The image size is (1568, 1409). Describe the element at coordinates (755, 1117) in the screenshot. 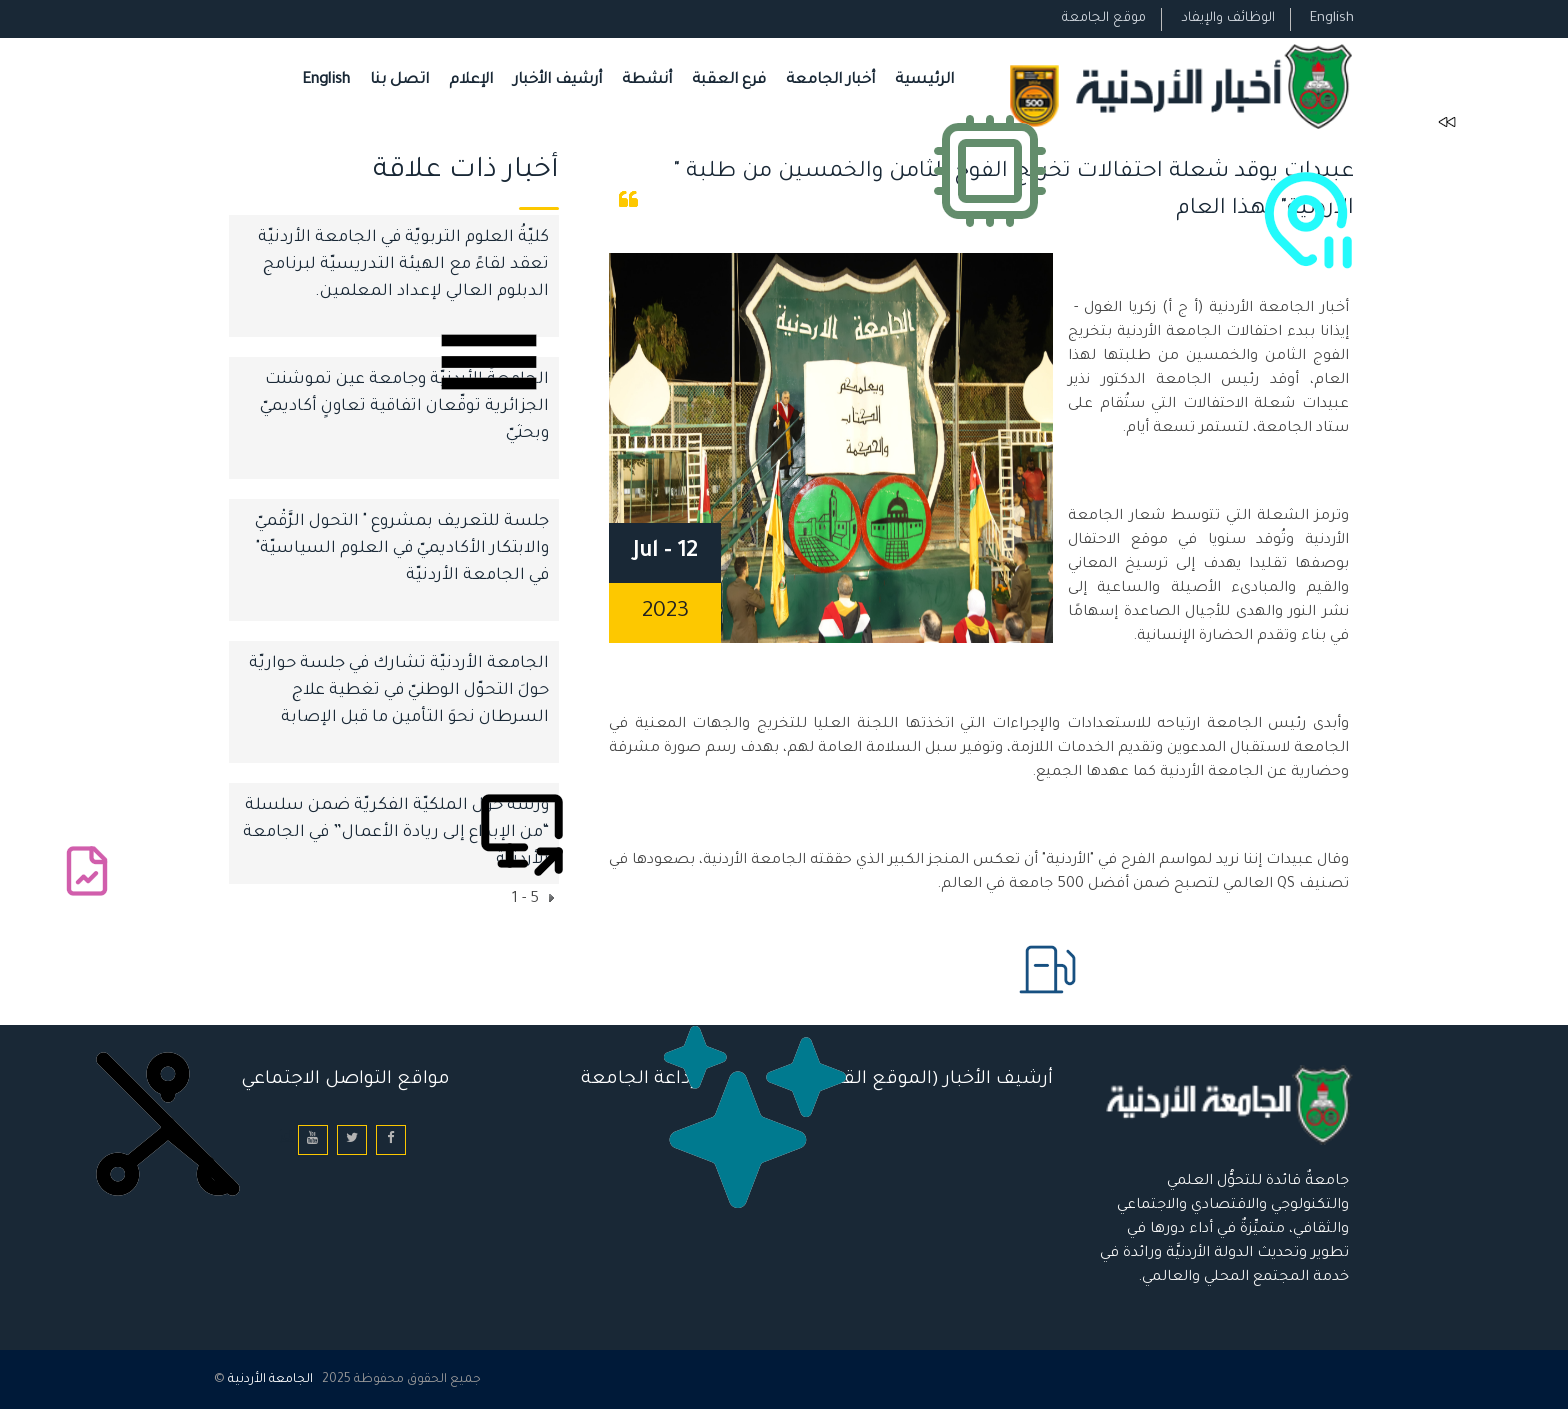

I see `indicates AI-generated or enhanced content` at that location.